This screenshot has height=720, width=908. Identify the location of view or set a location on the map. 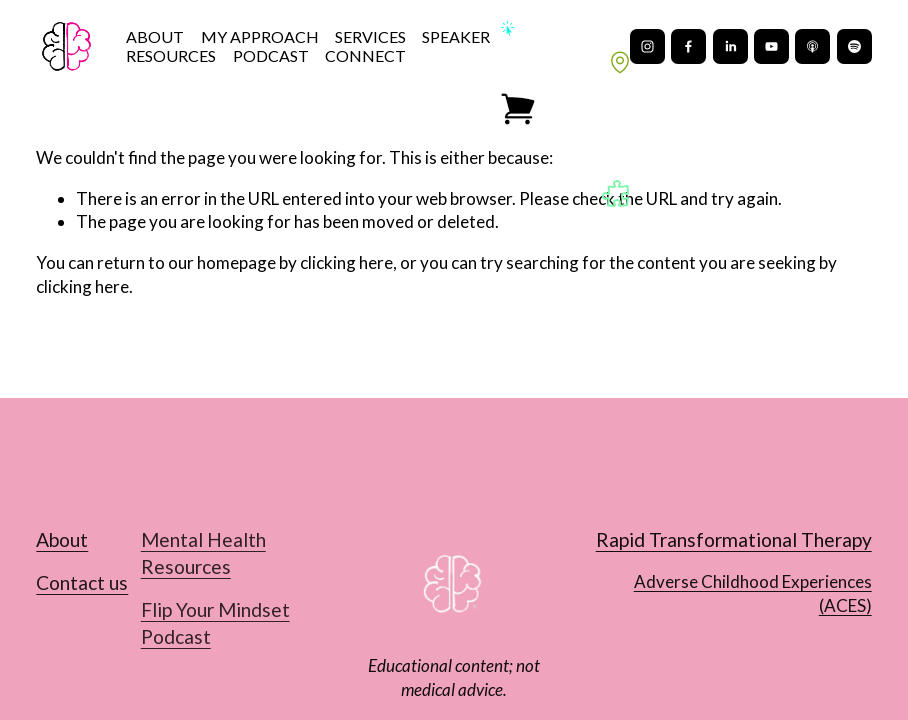
(620, 62).